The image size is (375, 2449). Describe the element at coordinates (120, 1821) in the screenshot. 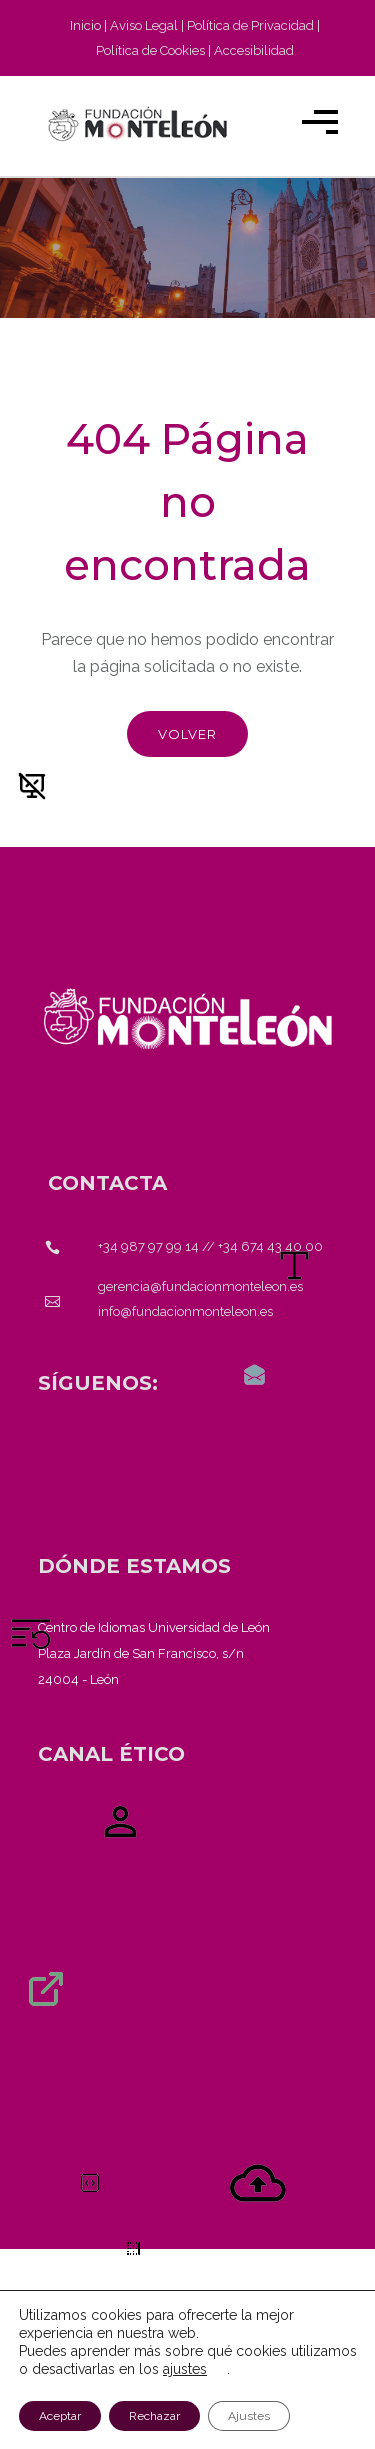

I see `view or edit your profile` at that location.